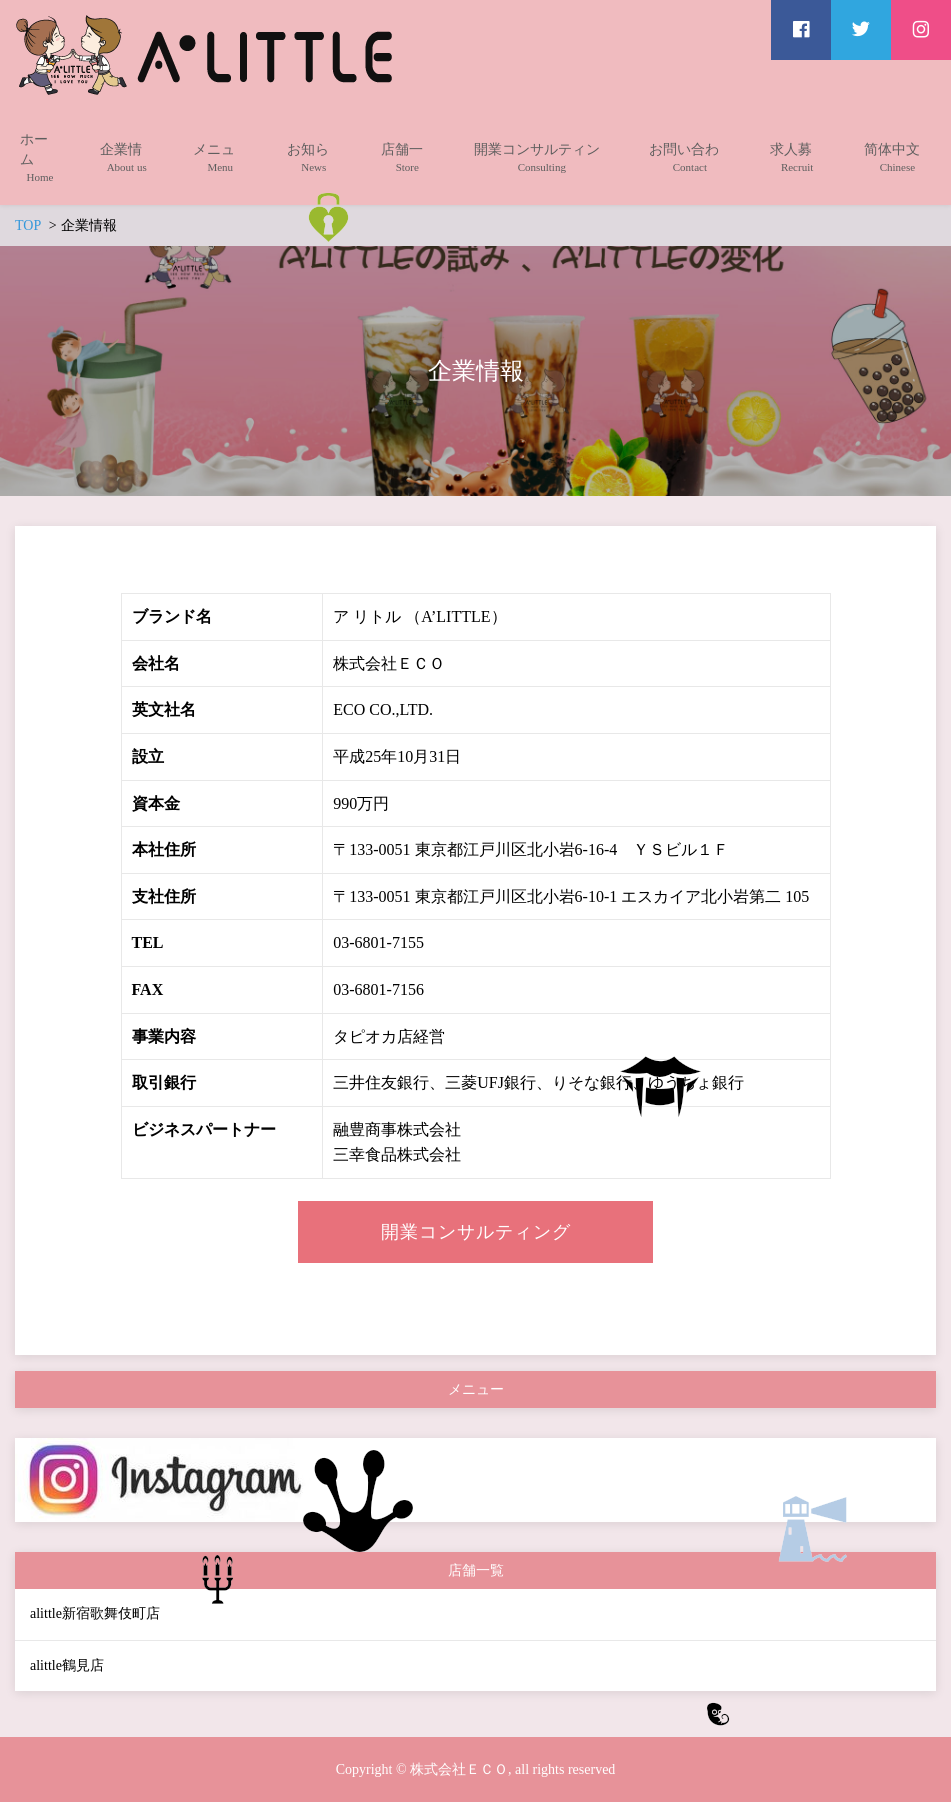 The width and height of the screenshot is (951, 1802). Describe the element at coordinates (217, 1579) in the screenshot. I see `decorative lighting or ambiance setting` at that location.